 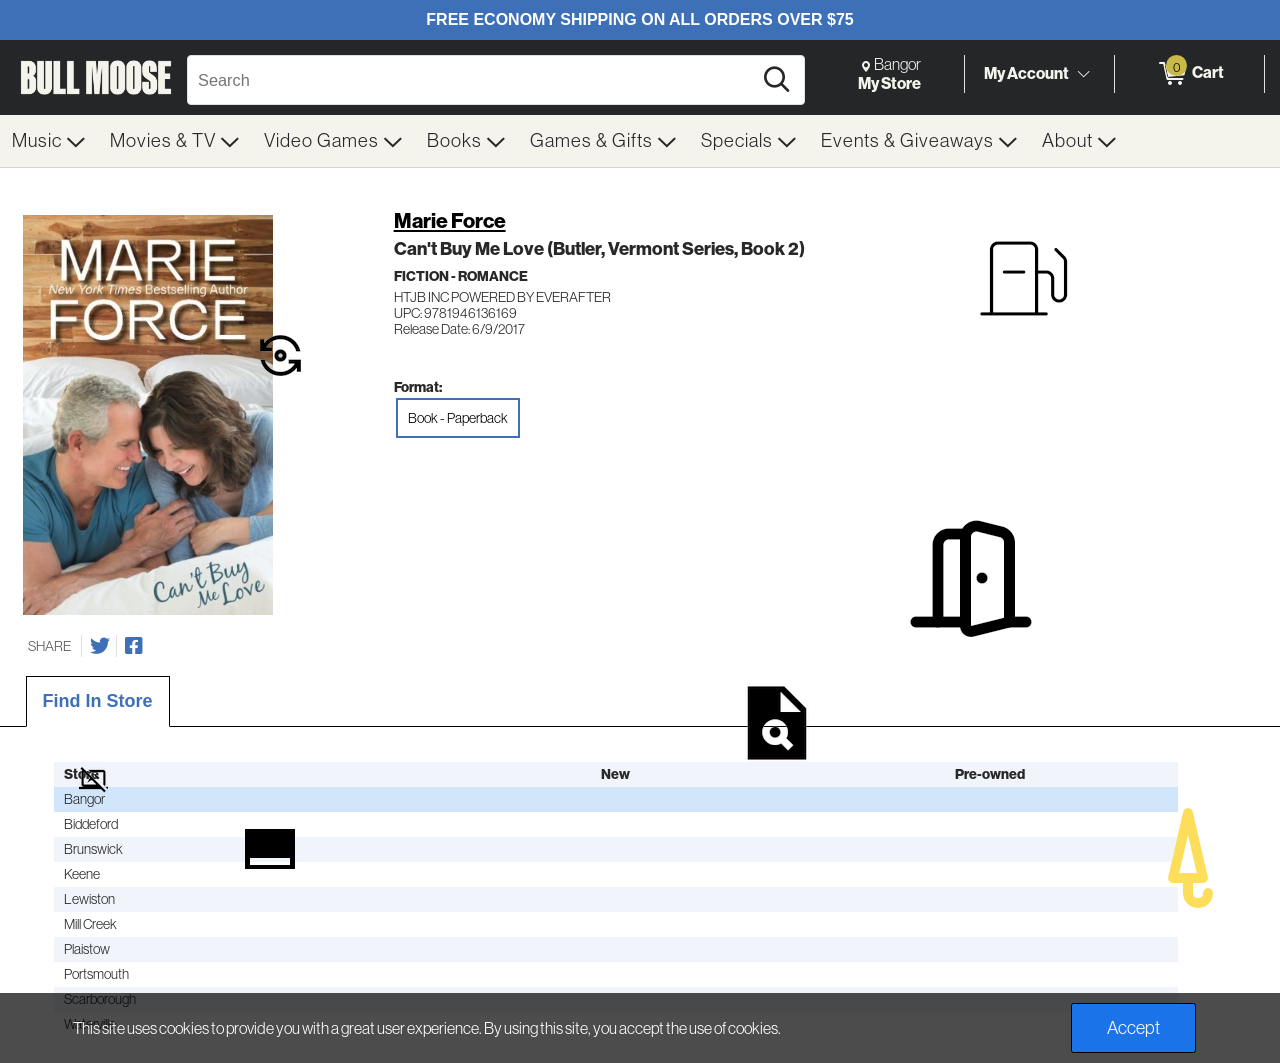 I want to click on access call-to-action banner or overlay, so click(x=270, y=849).